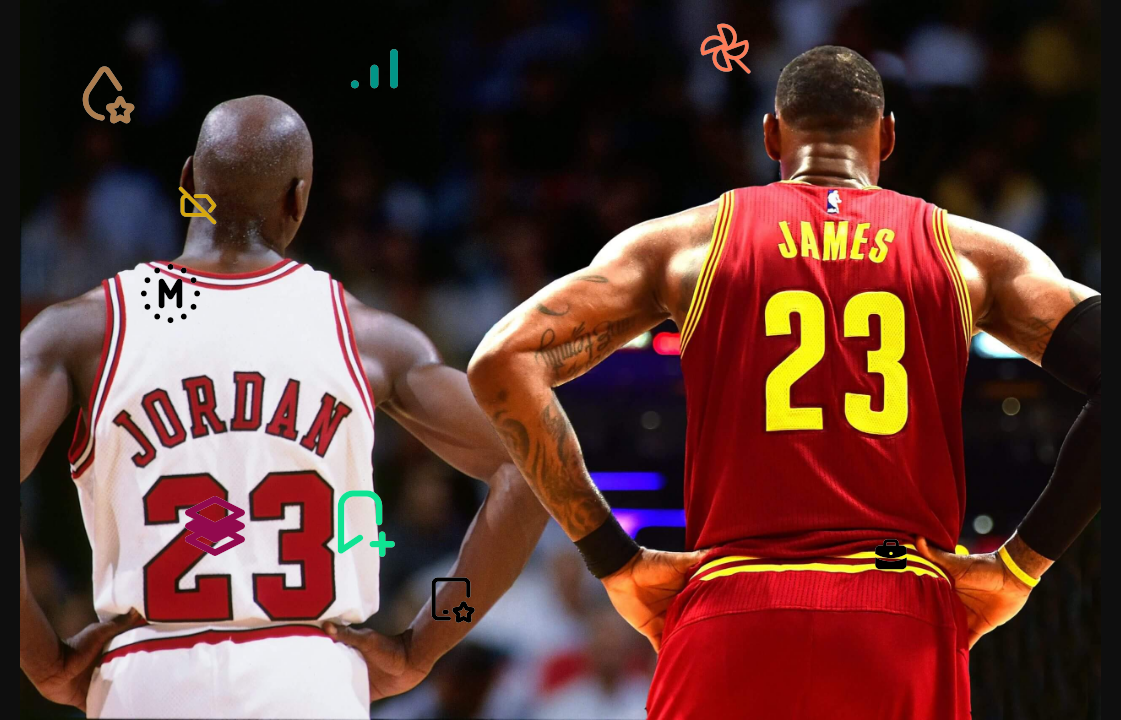  I want to click on indicates a pending or loading state for a menu item, so click(170, 293).